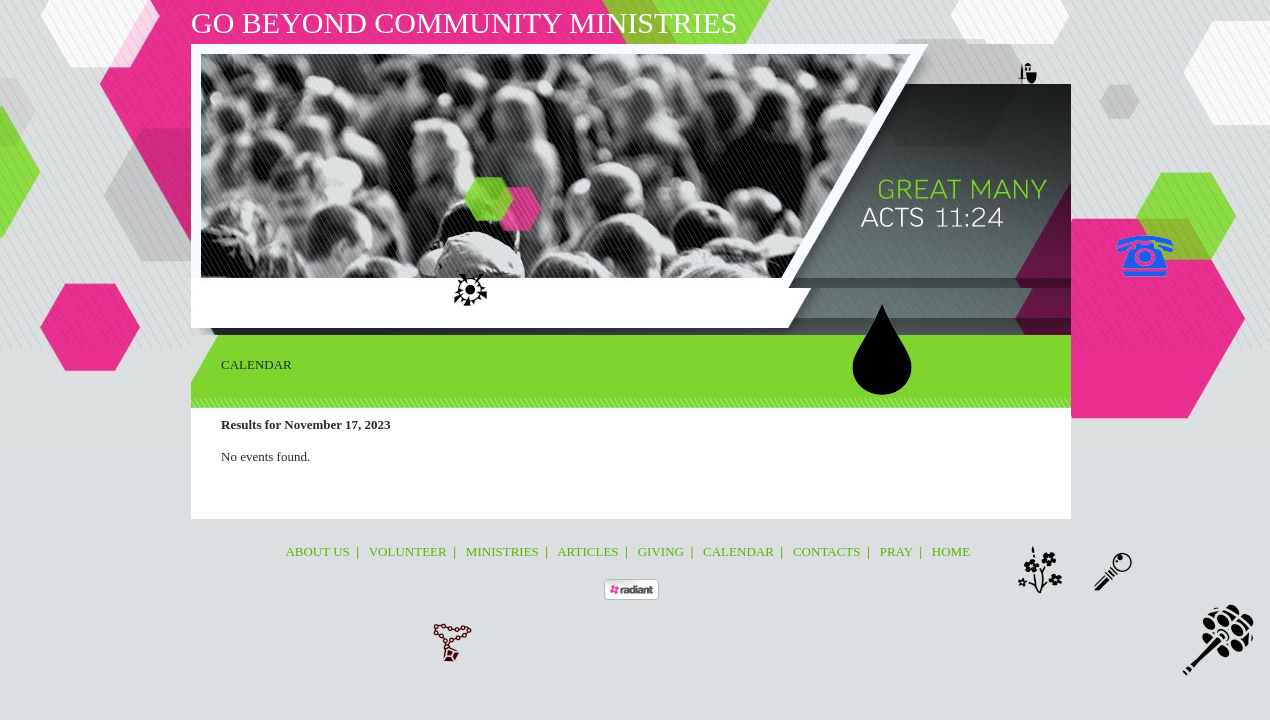 The width and height of the screenshot is (1270, 720). I want to click on contact customer support via phone, so click(1145, 256).